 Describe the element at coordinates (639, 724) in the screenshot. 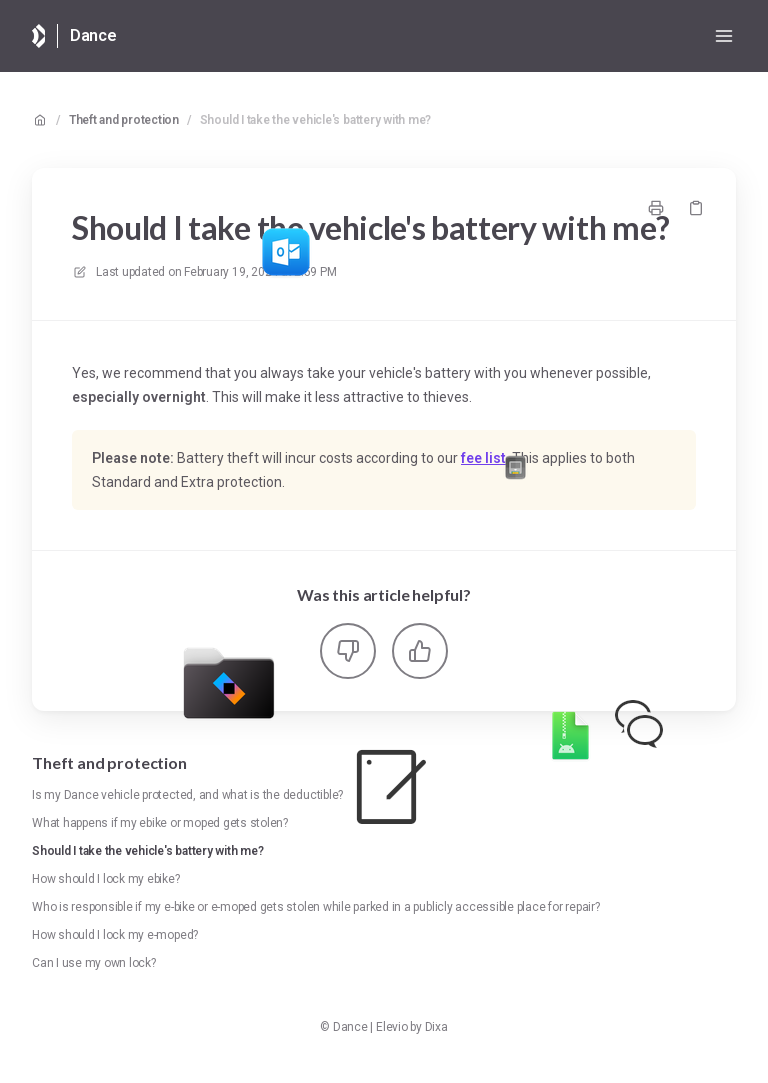

I see `open messaging or chat application` at that location.